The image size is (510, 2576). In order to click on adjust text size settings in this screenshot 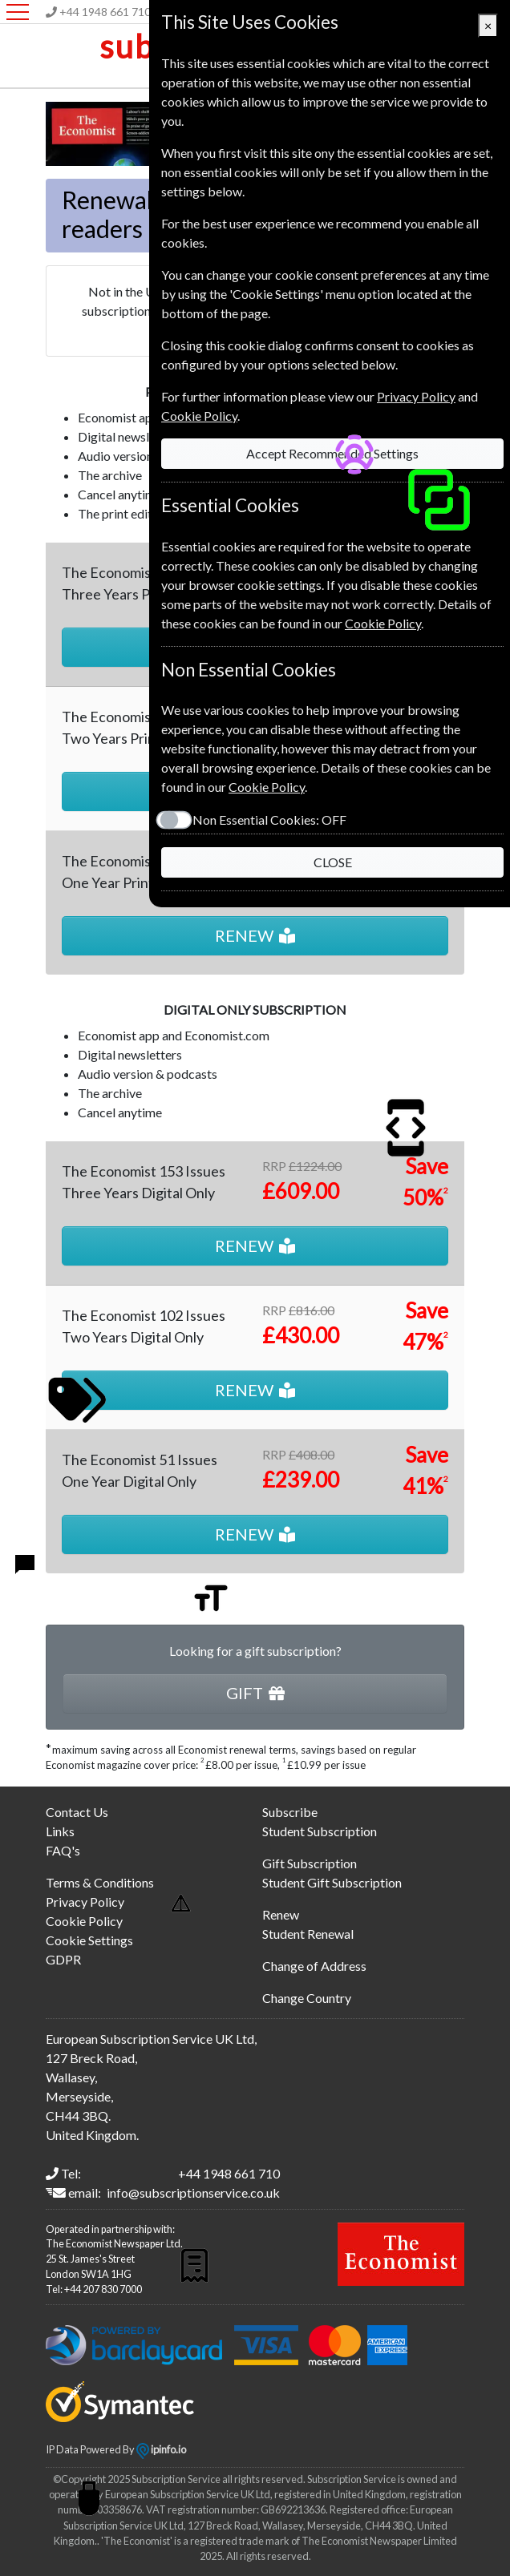, I will do `click(210, 1599)`.